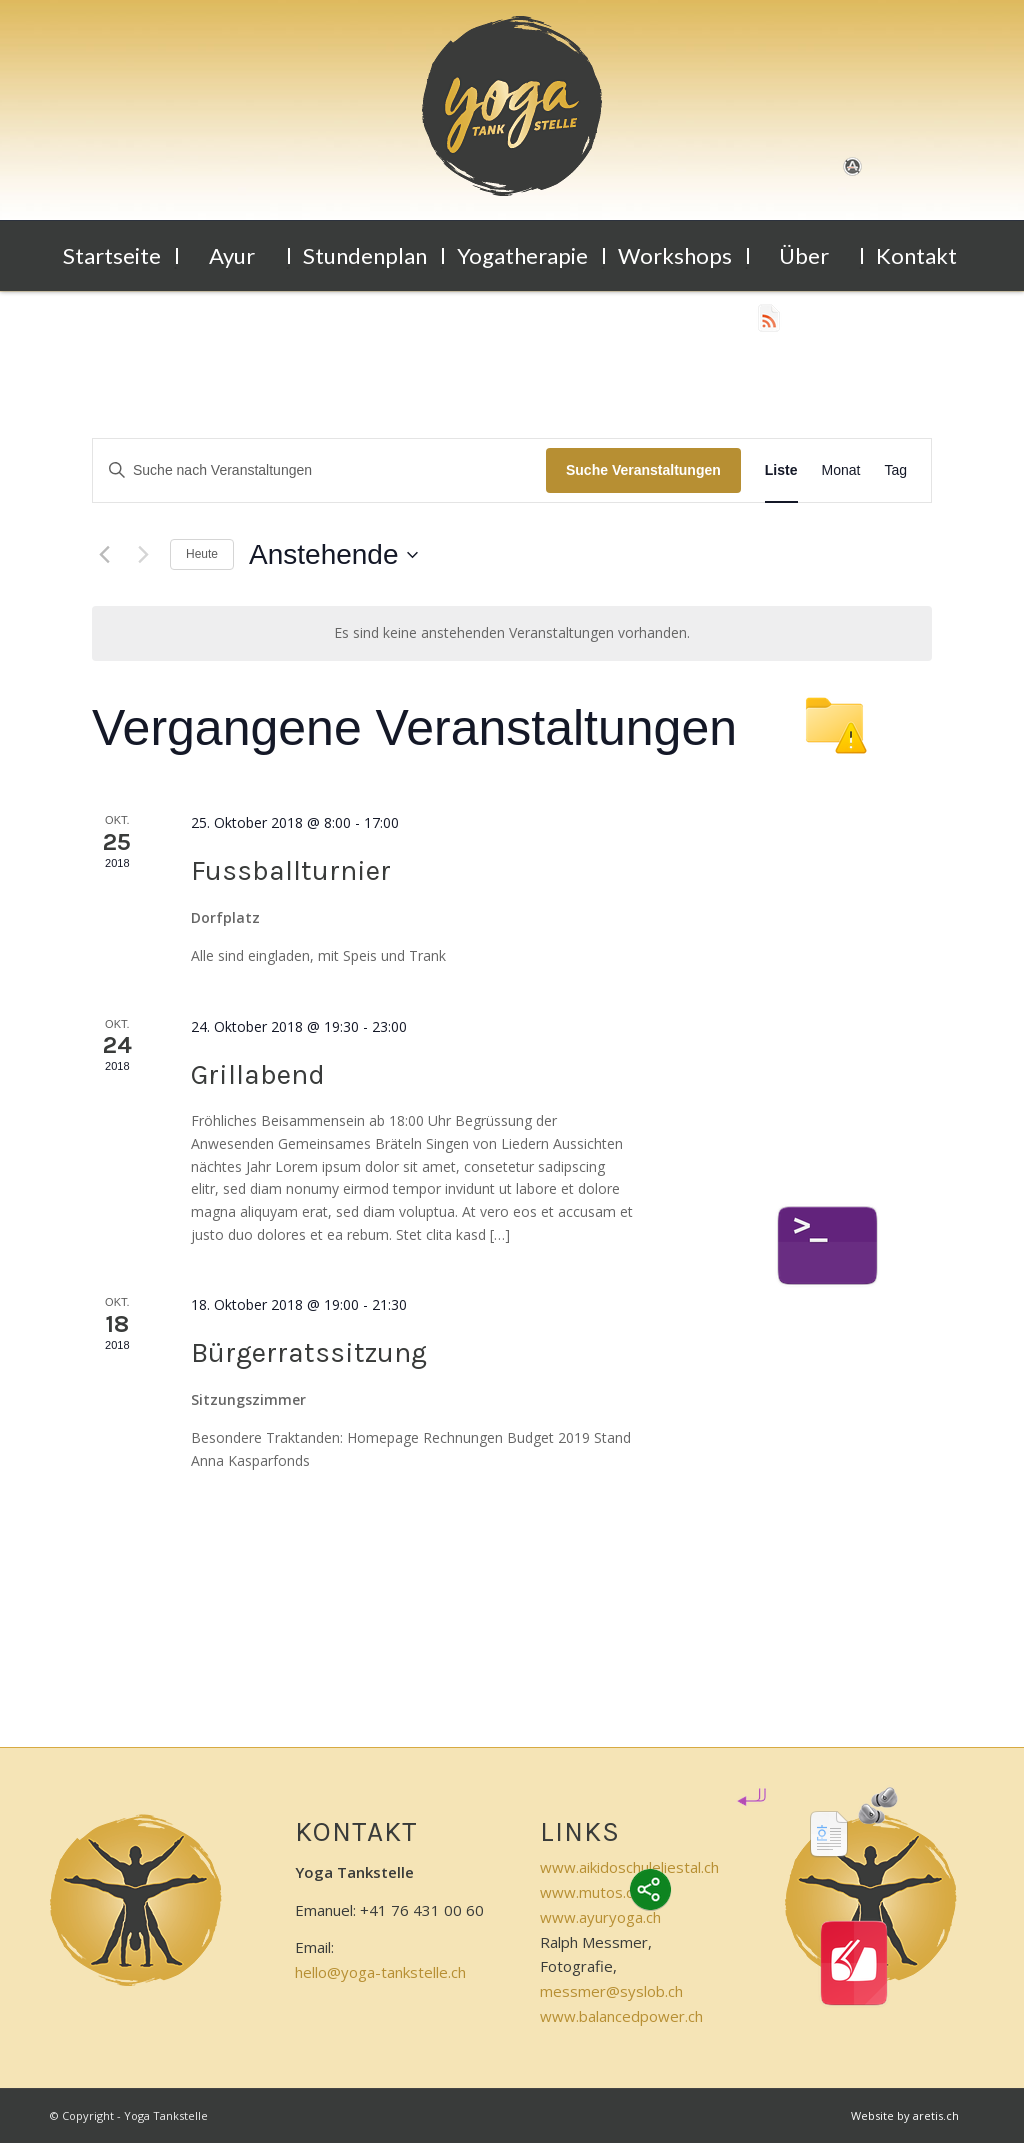 The height and width of the screenshot is (2143, 1024). Describe the element at coordinates (878, 1806) in the screenshot. I see `connect beats studio buds via bluetooth` at that location.